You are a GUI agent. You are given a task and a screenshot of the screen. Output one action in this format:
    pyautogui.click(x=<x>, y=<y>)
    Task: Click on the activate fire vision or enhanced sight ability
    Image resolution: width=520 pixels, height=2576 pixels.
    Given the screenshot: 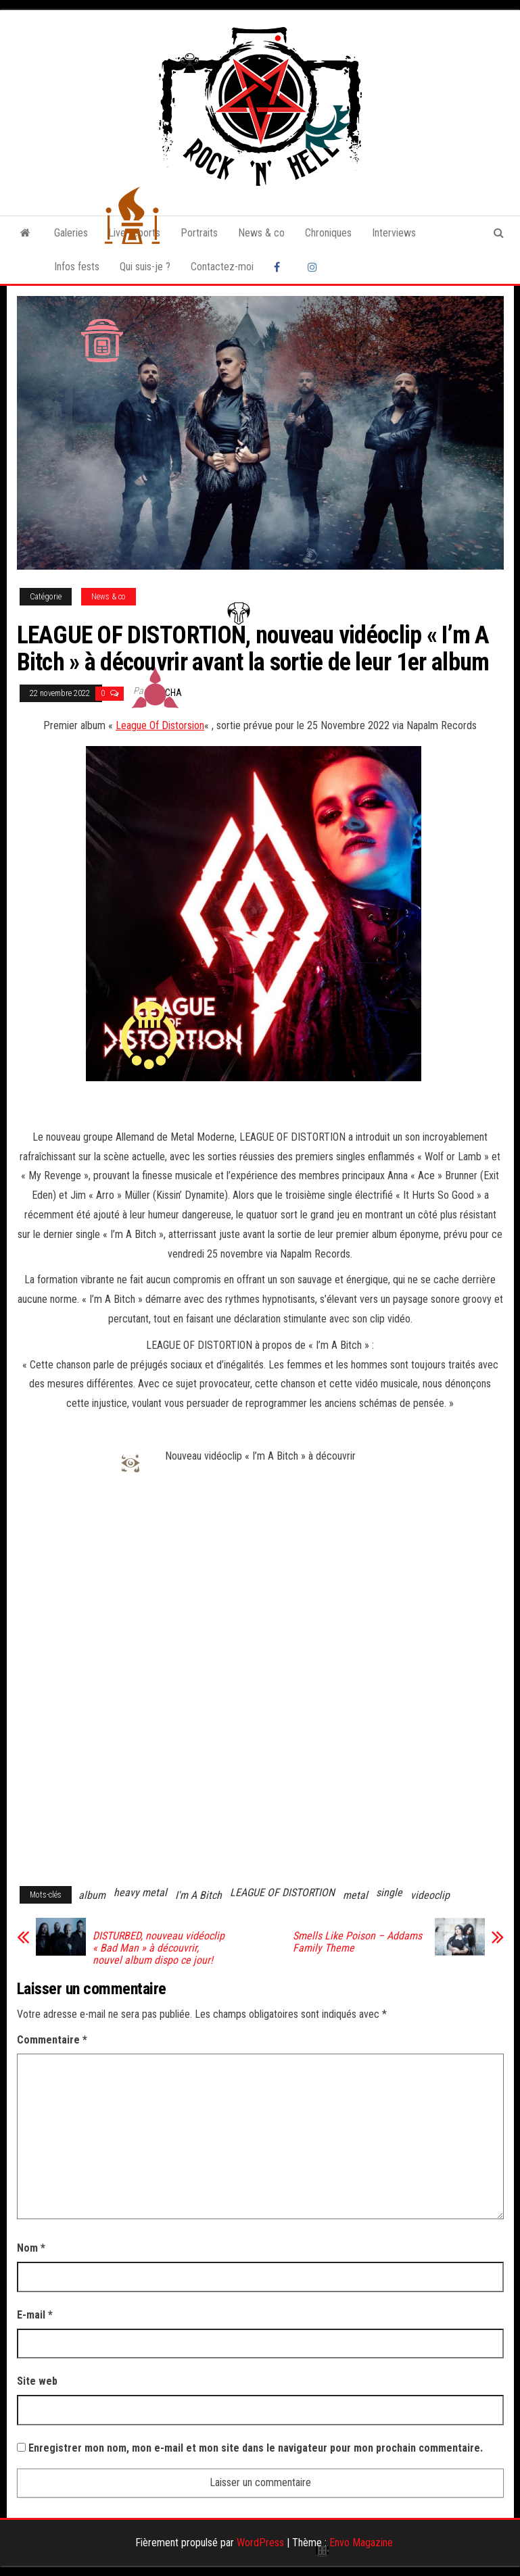 What is the action you would take?
    pyautogui.click(x=131, y=1463)
    